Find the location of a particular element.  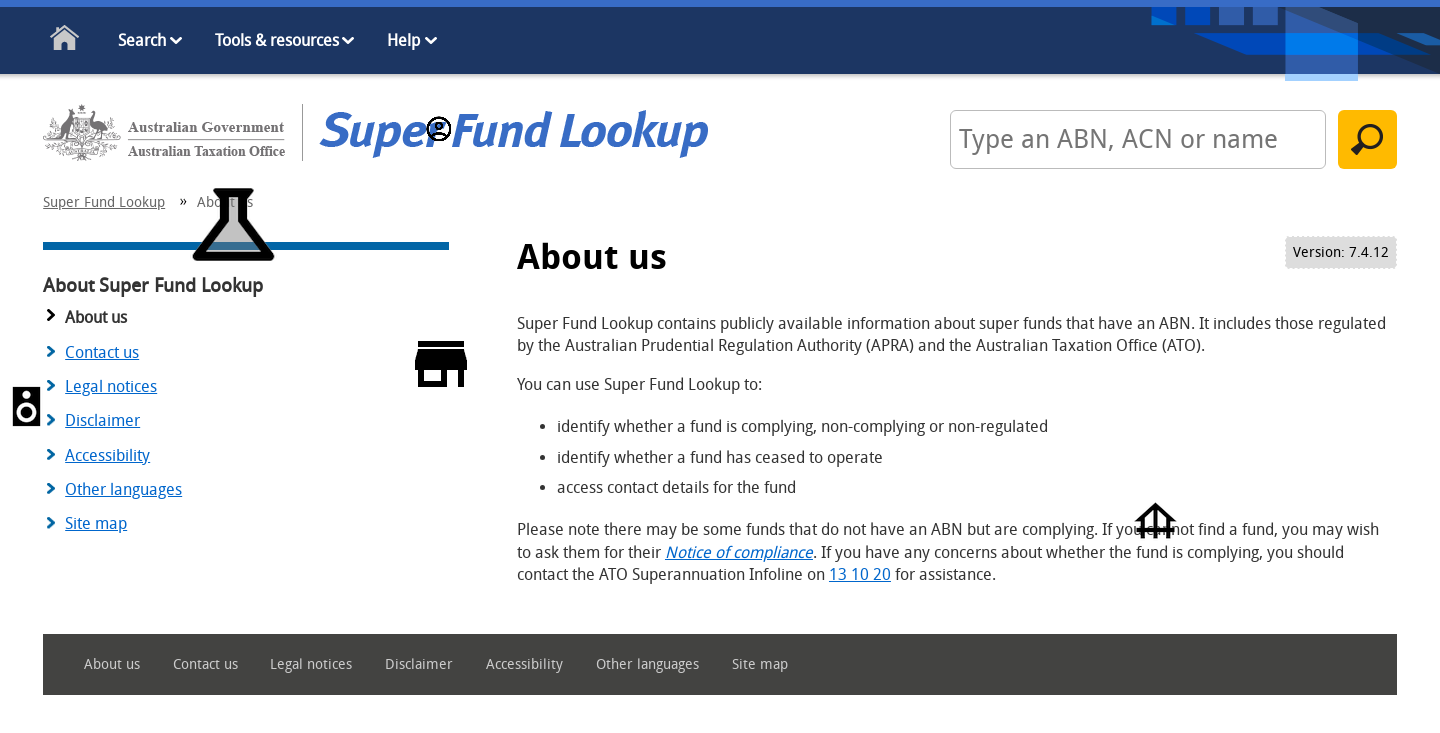

adjust speaker or audio output settings is located at coordinates (26, 406).